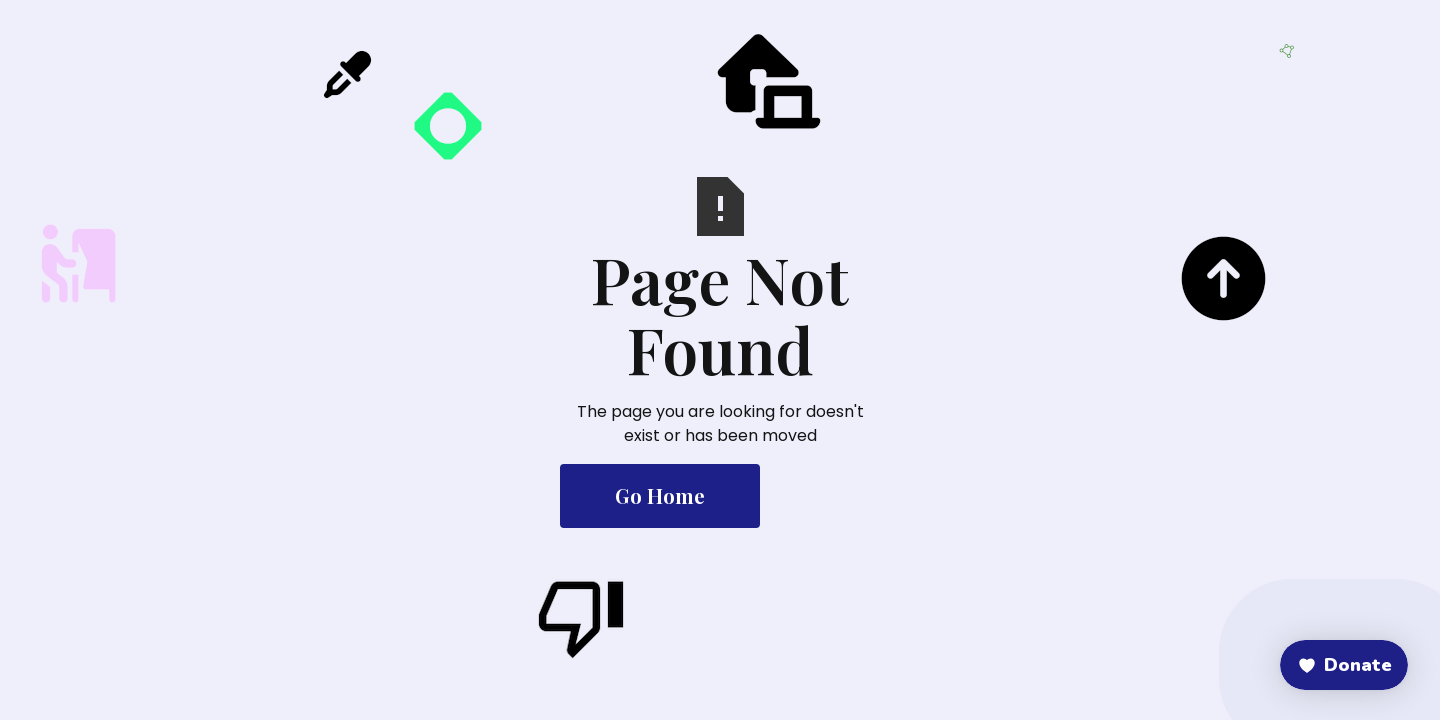 The height and width of the screenshot is (720, 1440). I want to click on pick a color from the canvas, so click(347, 74).